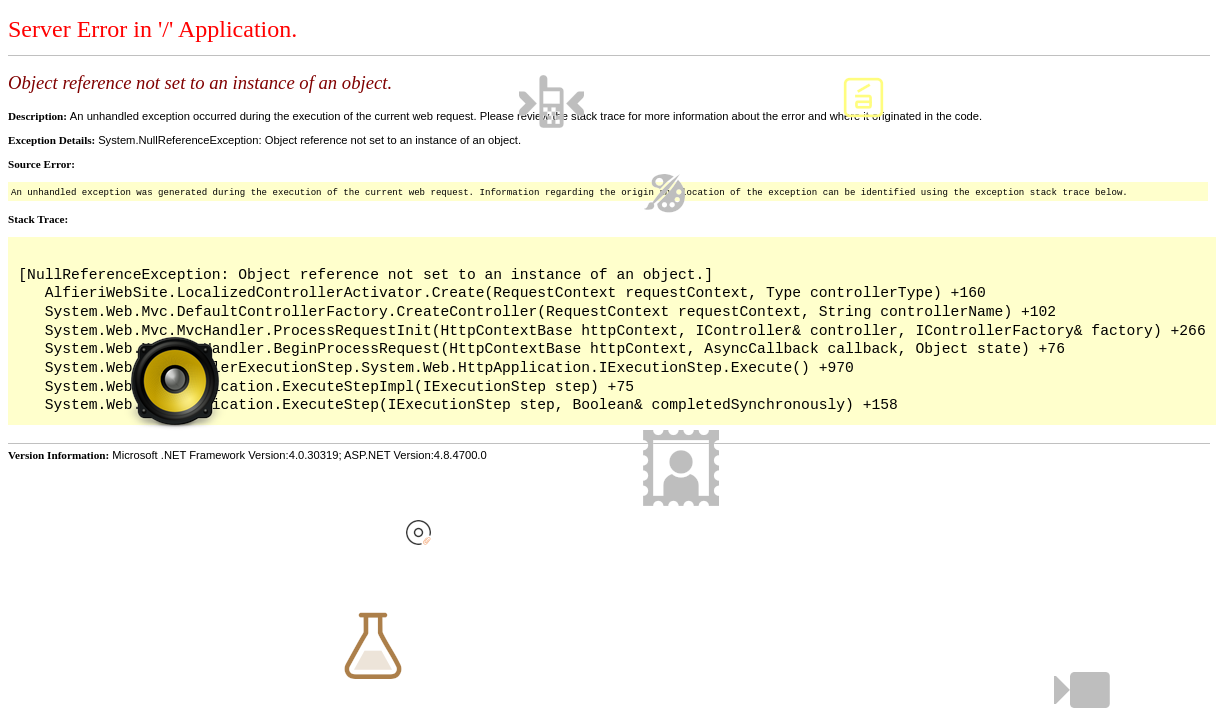  What do you see at coordinates (664, 194) in the screenshot?
I see `open graphics or drawing applications` at bounding box center [664, 194].